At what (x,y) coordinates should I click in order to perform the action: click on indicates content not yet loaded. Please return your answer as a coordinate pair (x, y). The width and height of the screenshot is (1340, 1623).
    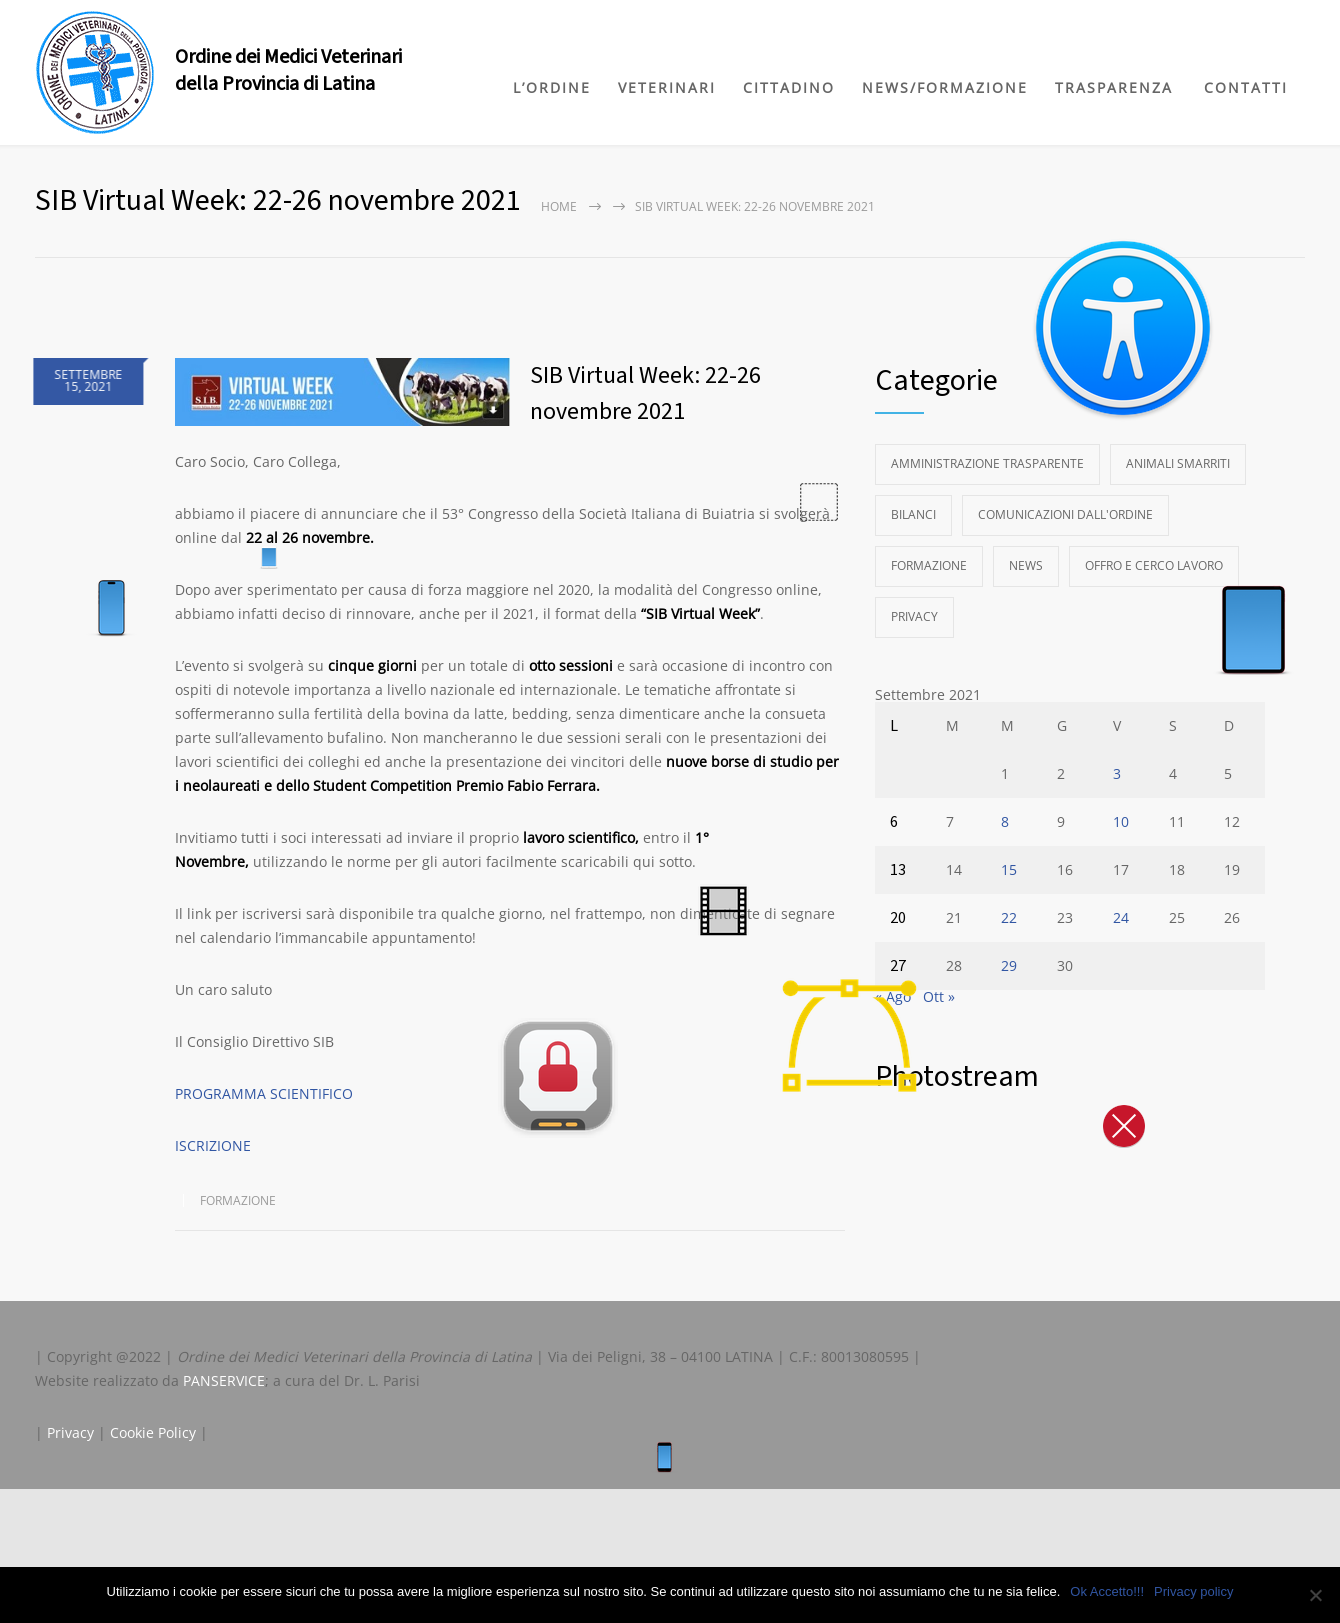
    Looking at the image, I should click on (819, 502).